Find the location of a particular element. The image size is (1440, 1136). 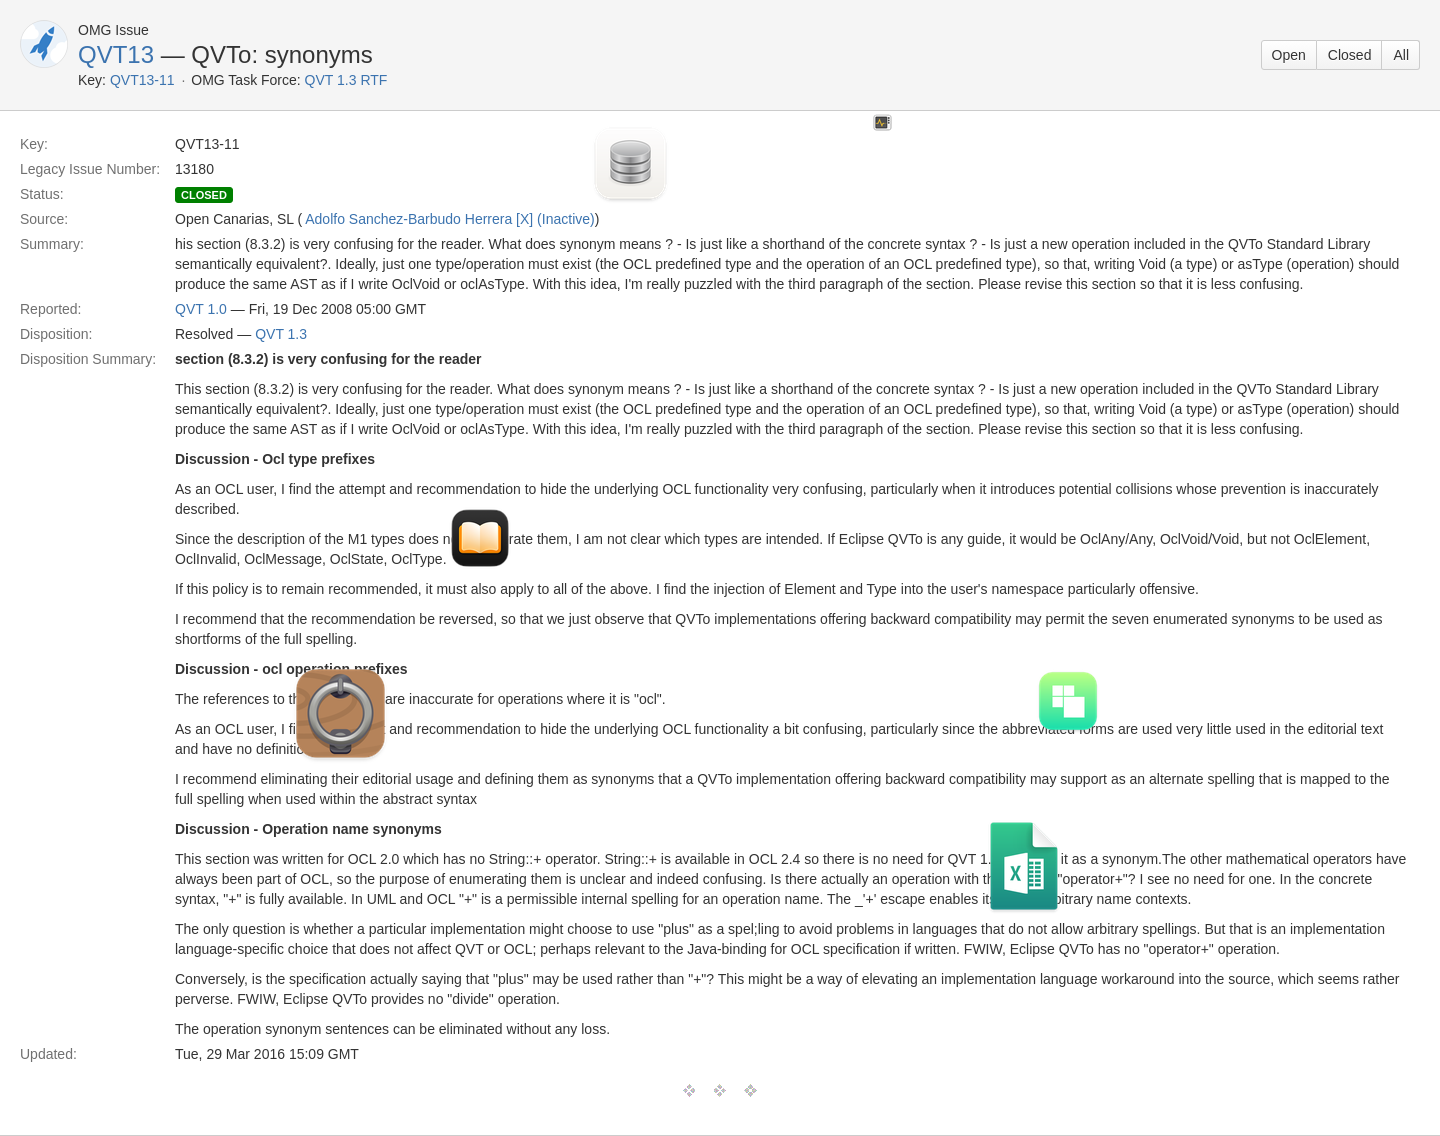

open the Books app is located at coordinates (480, 538).